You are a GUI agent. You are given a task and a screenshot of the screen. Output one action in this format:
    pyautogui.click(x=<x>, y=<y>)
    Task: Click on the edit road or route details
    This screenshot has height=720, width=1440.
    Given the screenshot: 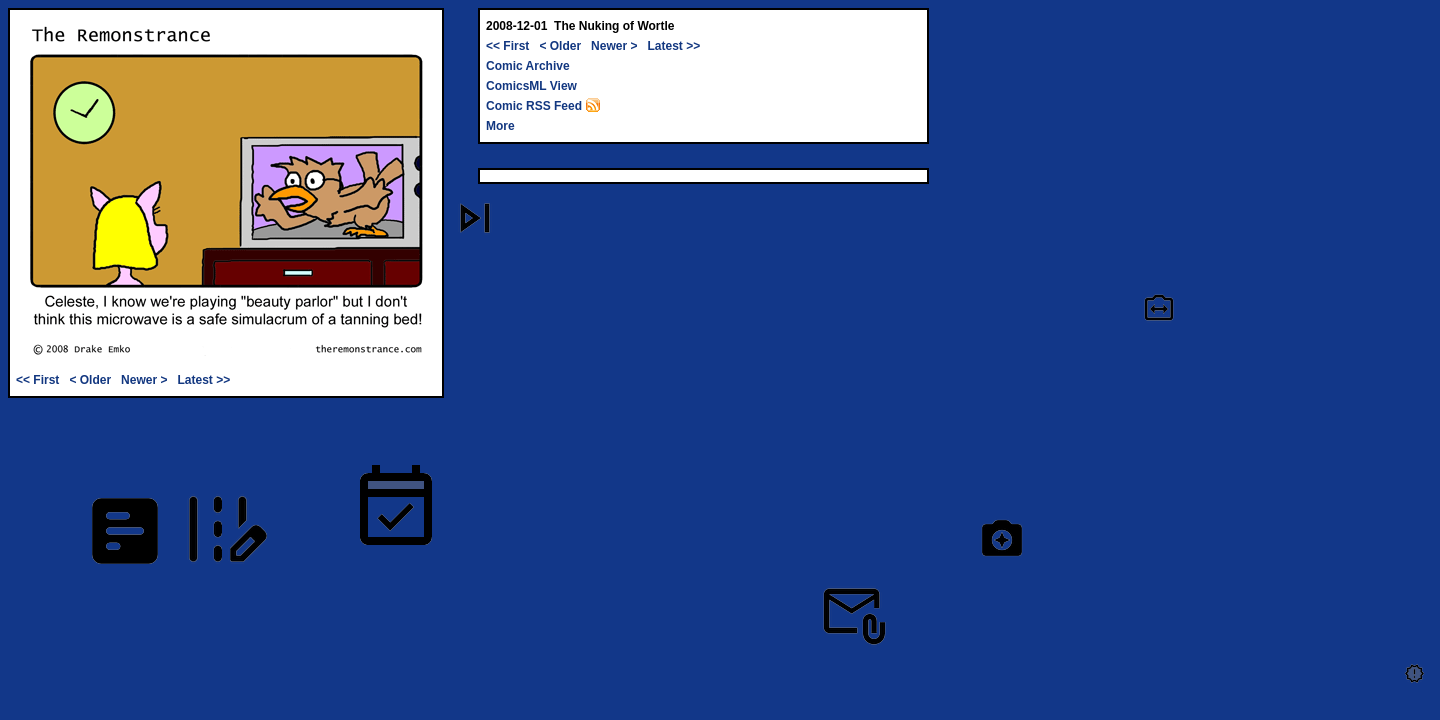 What is the action you would take?
    pyautogui.click(x=222, y=529)
    